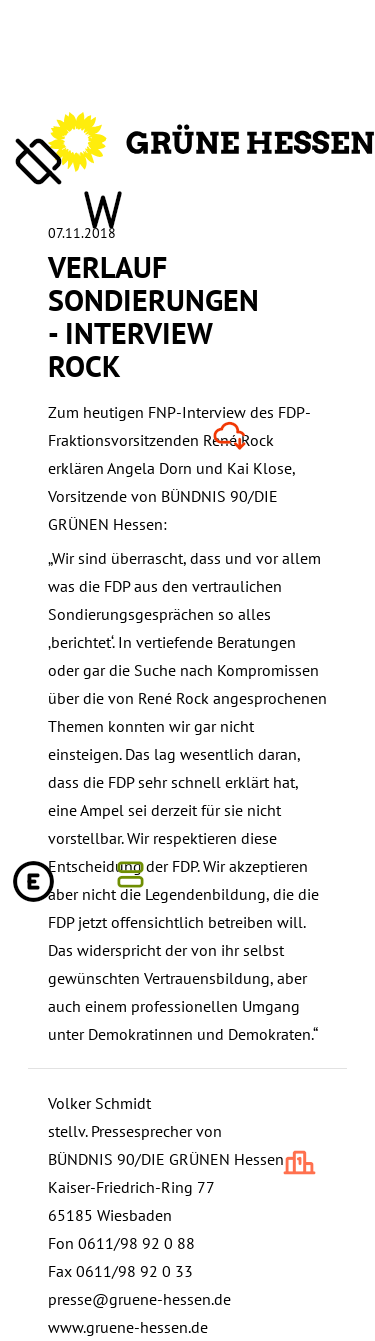 The height and width of the screenshot is (1341, 375). I want to click on switch to list view, so click(130, 874).